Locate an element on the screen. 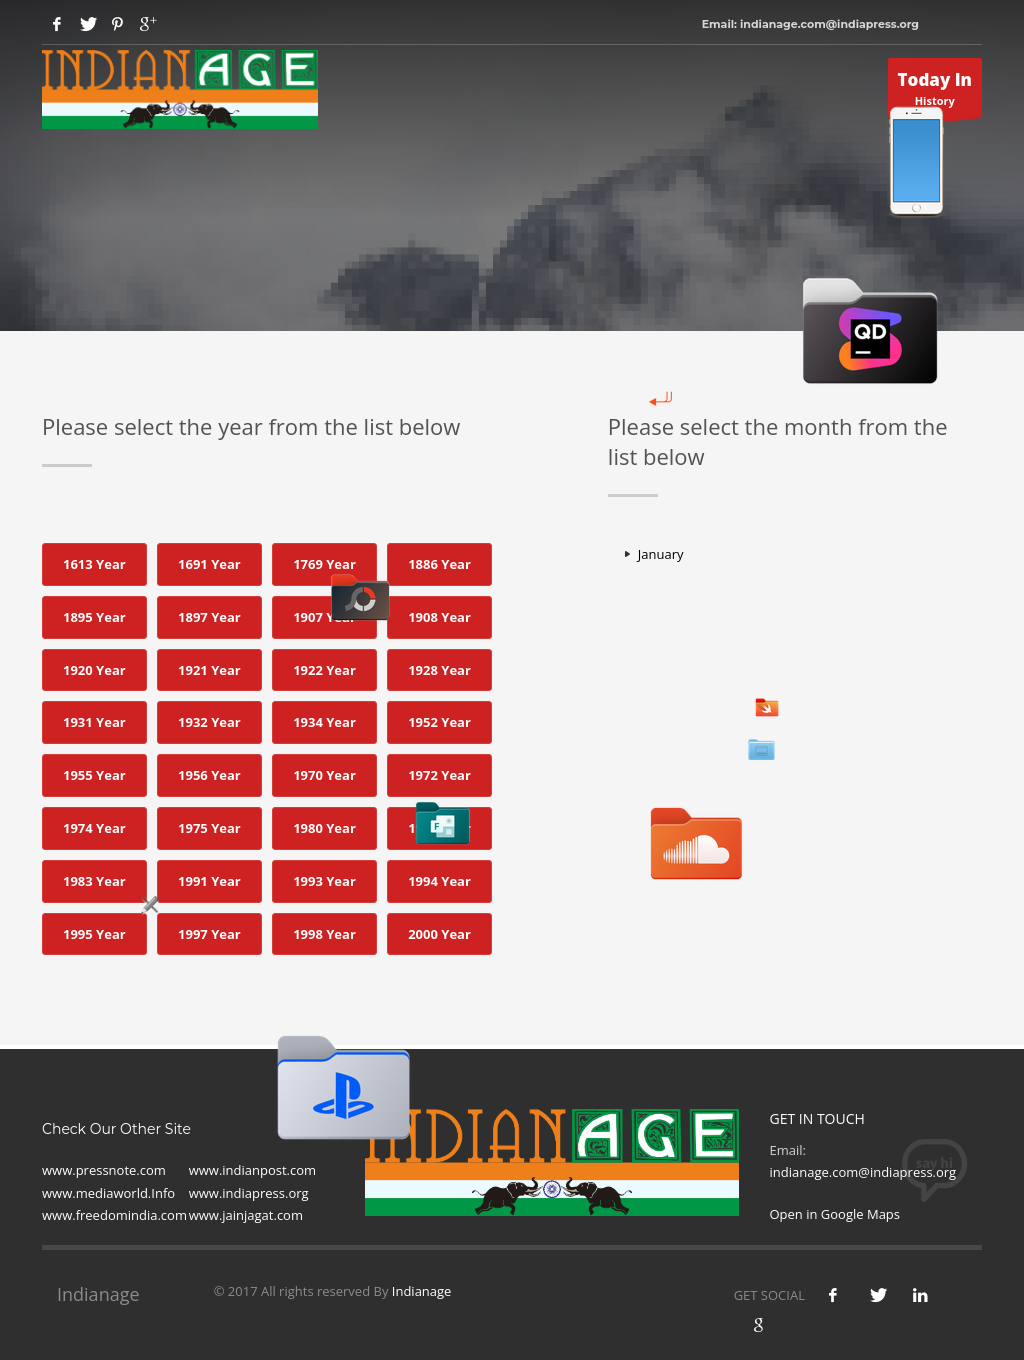  indicates write access is disabled is located at coordinates (150, 905).